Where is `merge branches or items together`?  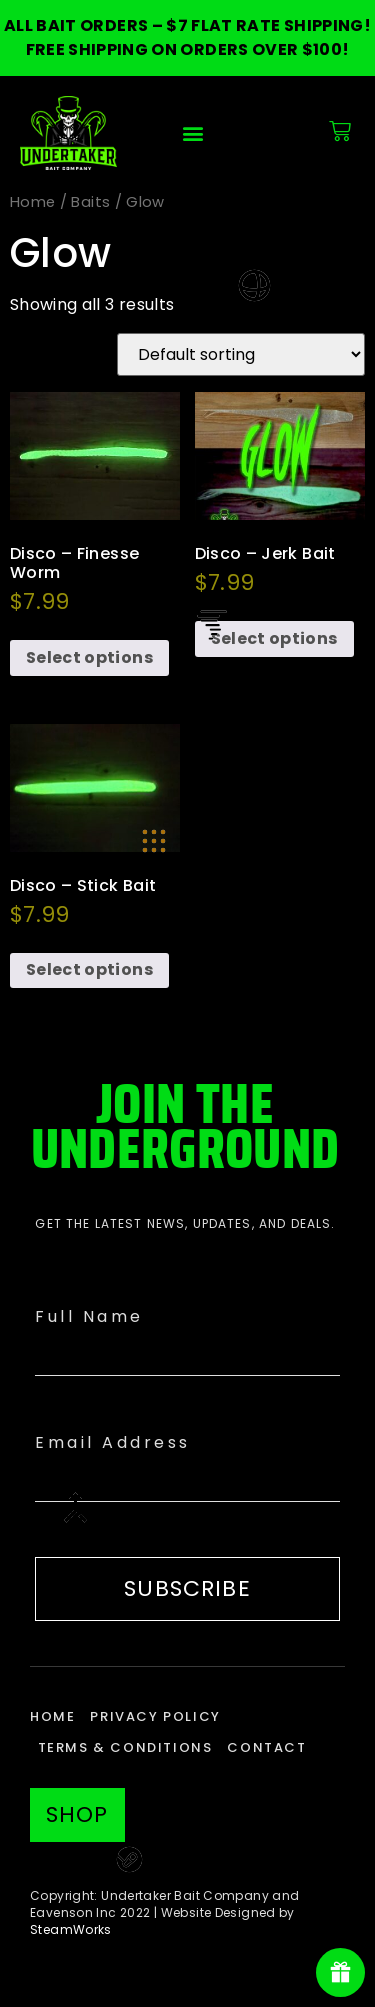 merge branches or items together is located at coordinates (75, 1507).